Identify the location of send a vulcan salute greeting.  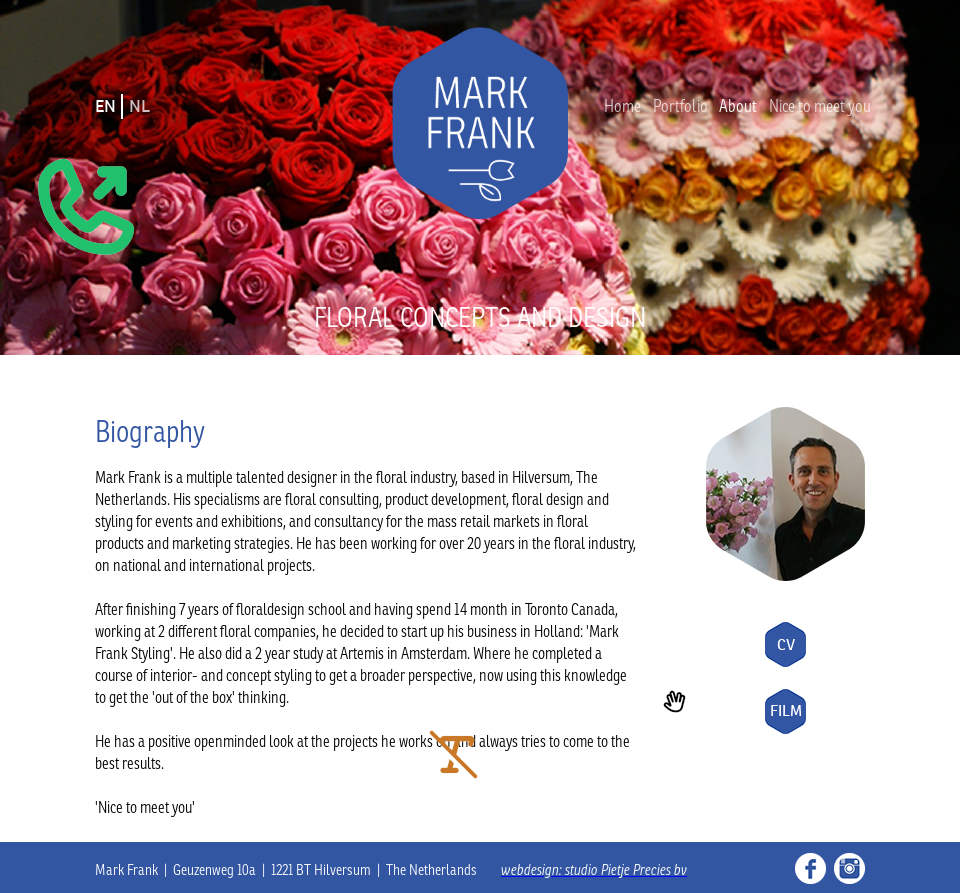
(674, 701).